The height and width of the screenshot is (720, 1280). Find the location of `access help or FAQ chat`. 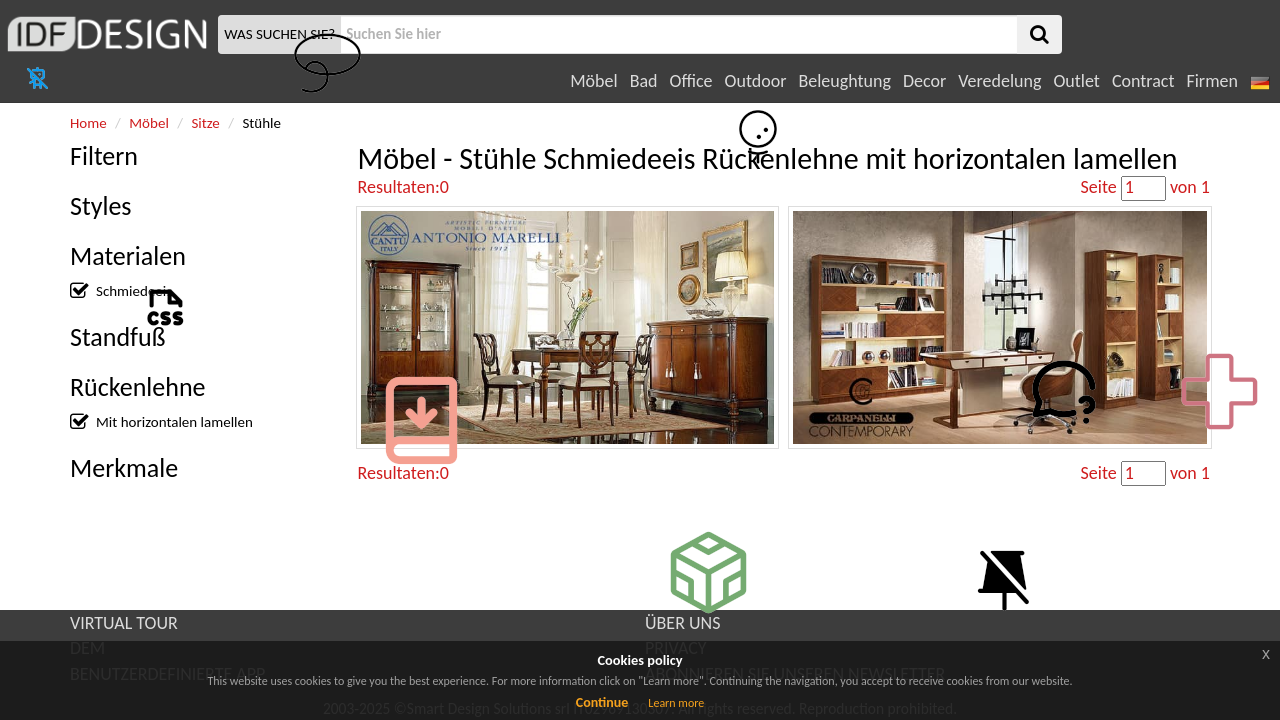

access help or FAQ chat is located at coordinates (1064, 389).